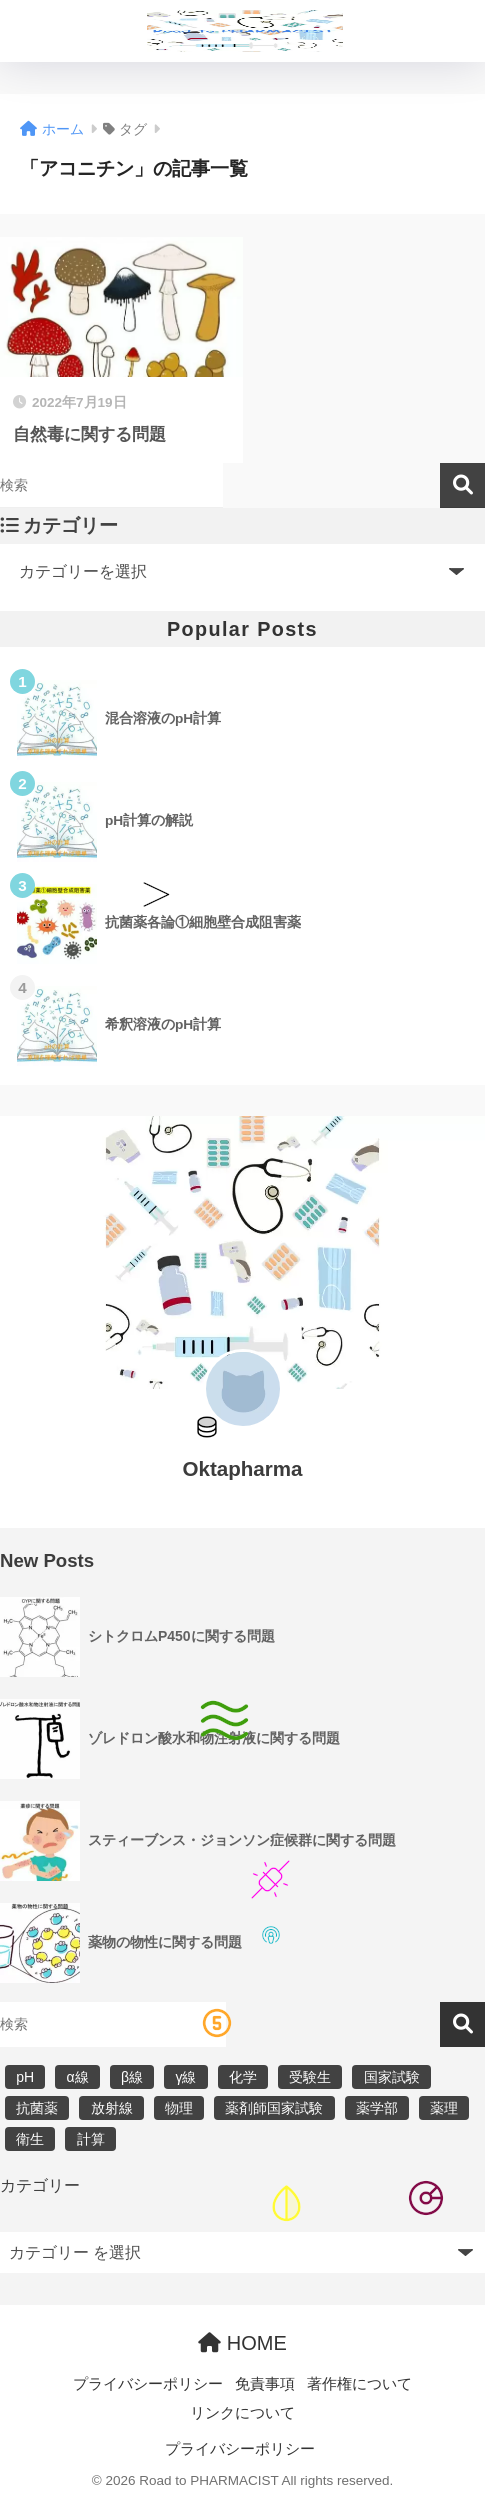 Image resolution: width=485 pixels, height=2504 pixels. Describe the element at coordinates (286, 2204) in the screenshot. I see `adjust opacity or transparency level` at that location.